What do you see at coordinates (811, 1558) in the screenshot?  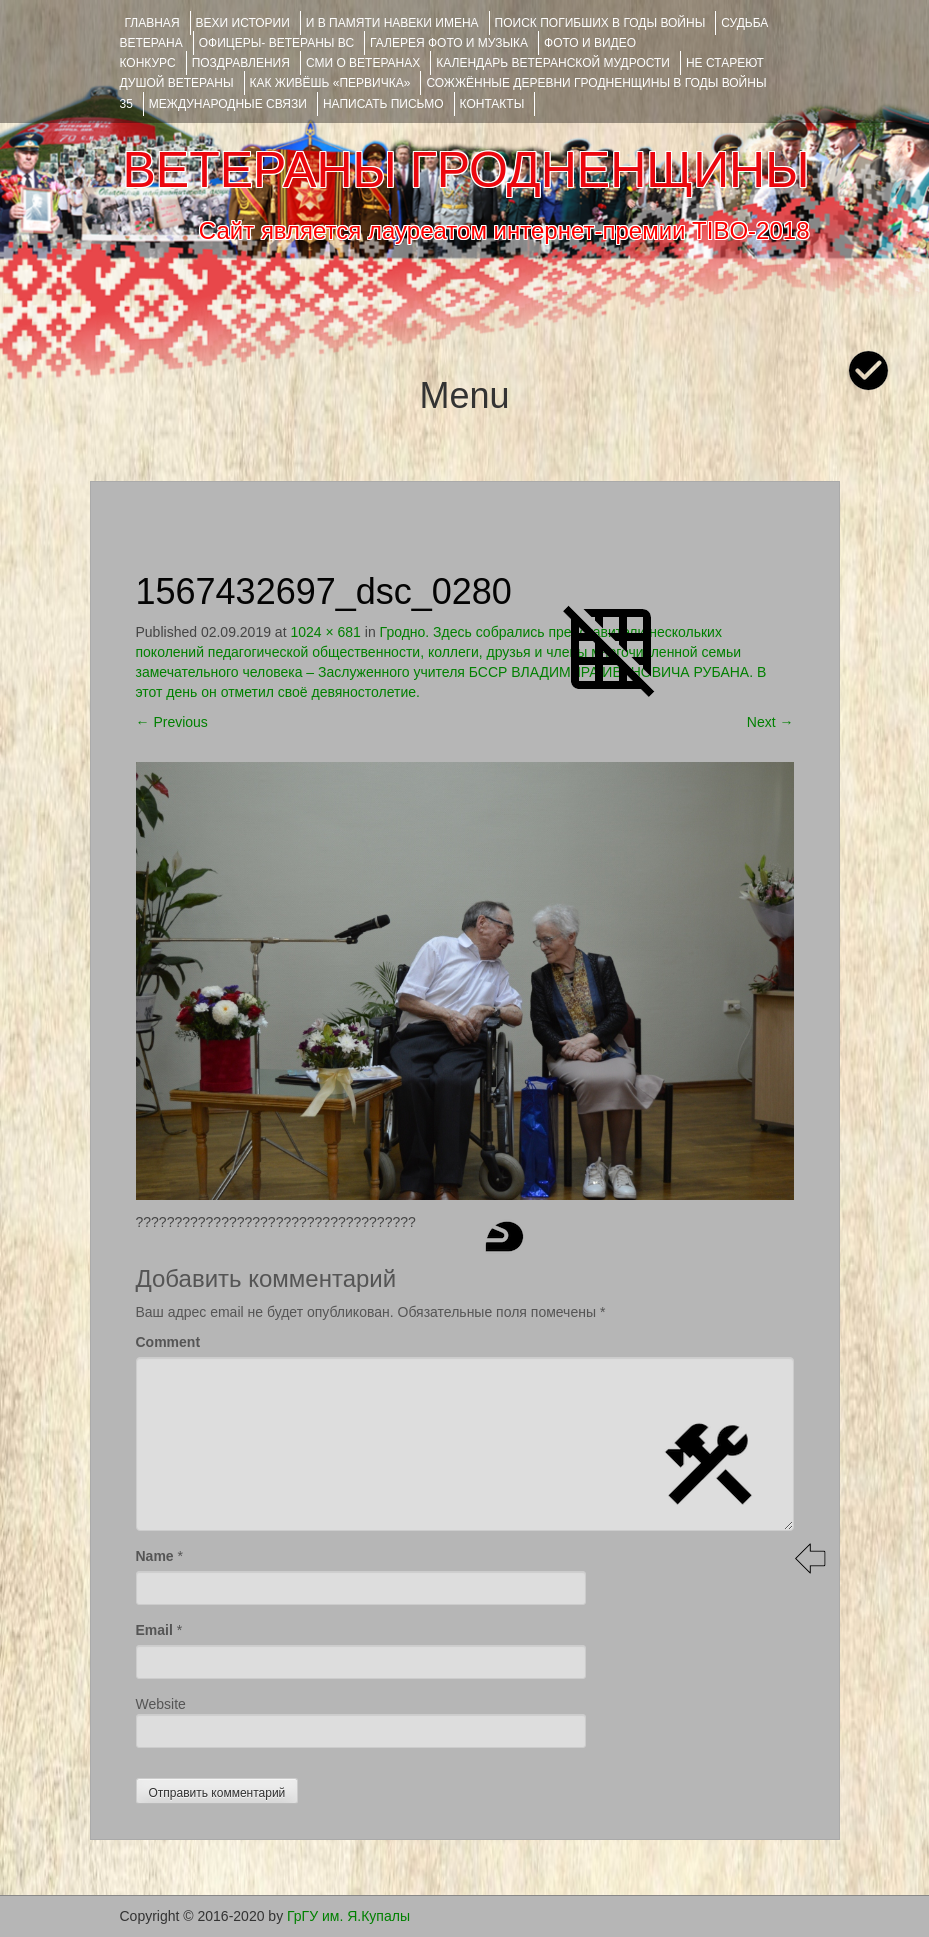 I see `go back to the previous screen` at bounding box center [811, 1558].